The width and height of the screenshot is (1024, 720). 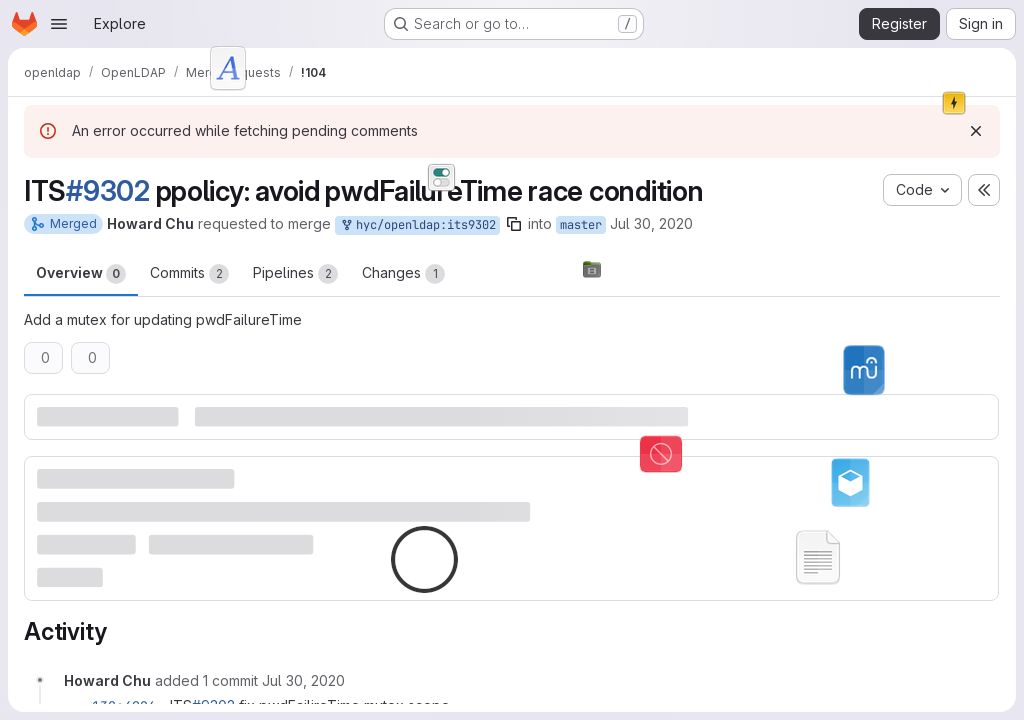 I want to click on open a MuseScore 3 music notation file, so click(x=864, y=370).